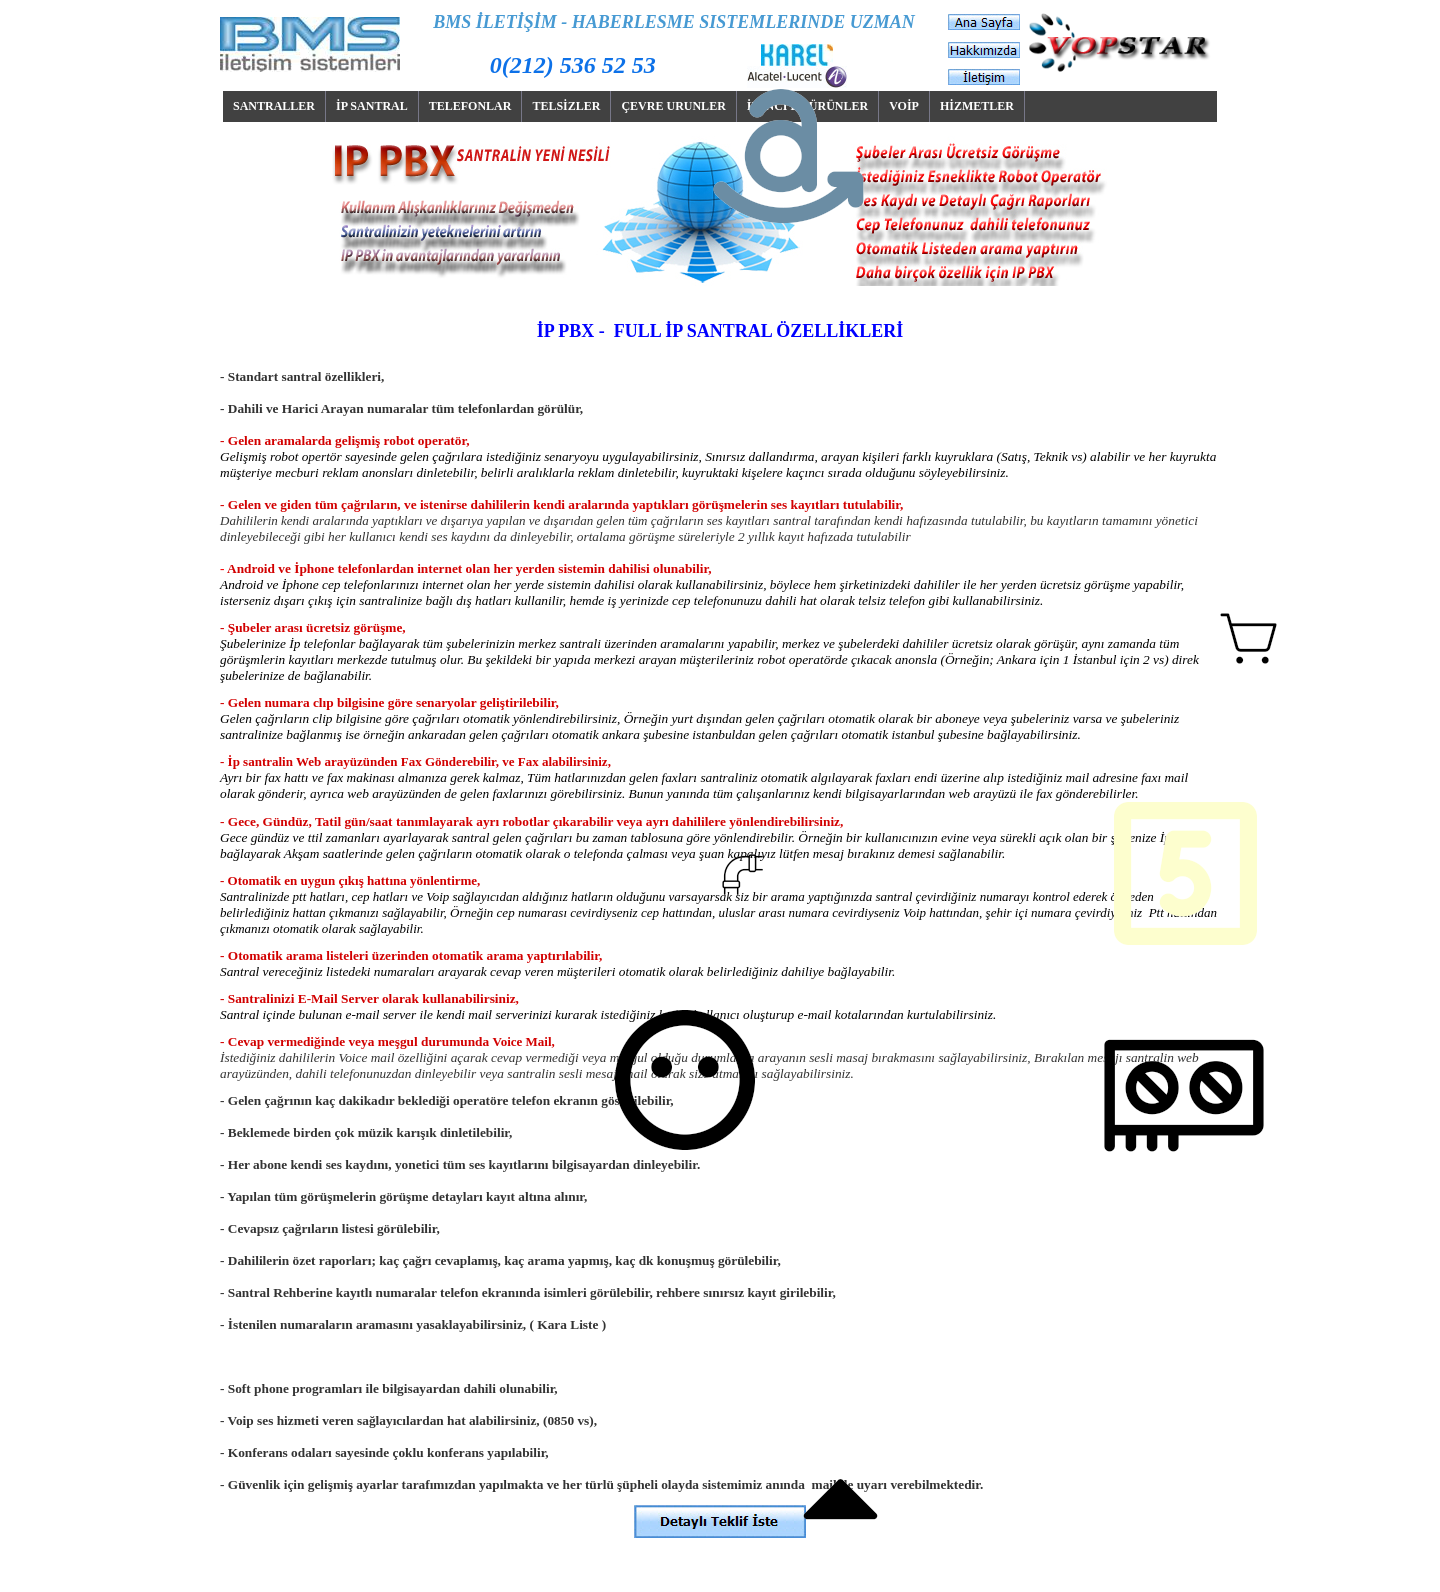  I want to click on select a neutral or blank reaction, so click(685, 1080).